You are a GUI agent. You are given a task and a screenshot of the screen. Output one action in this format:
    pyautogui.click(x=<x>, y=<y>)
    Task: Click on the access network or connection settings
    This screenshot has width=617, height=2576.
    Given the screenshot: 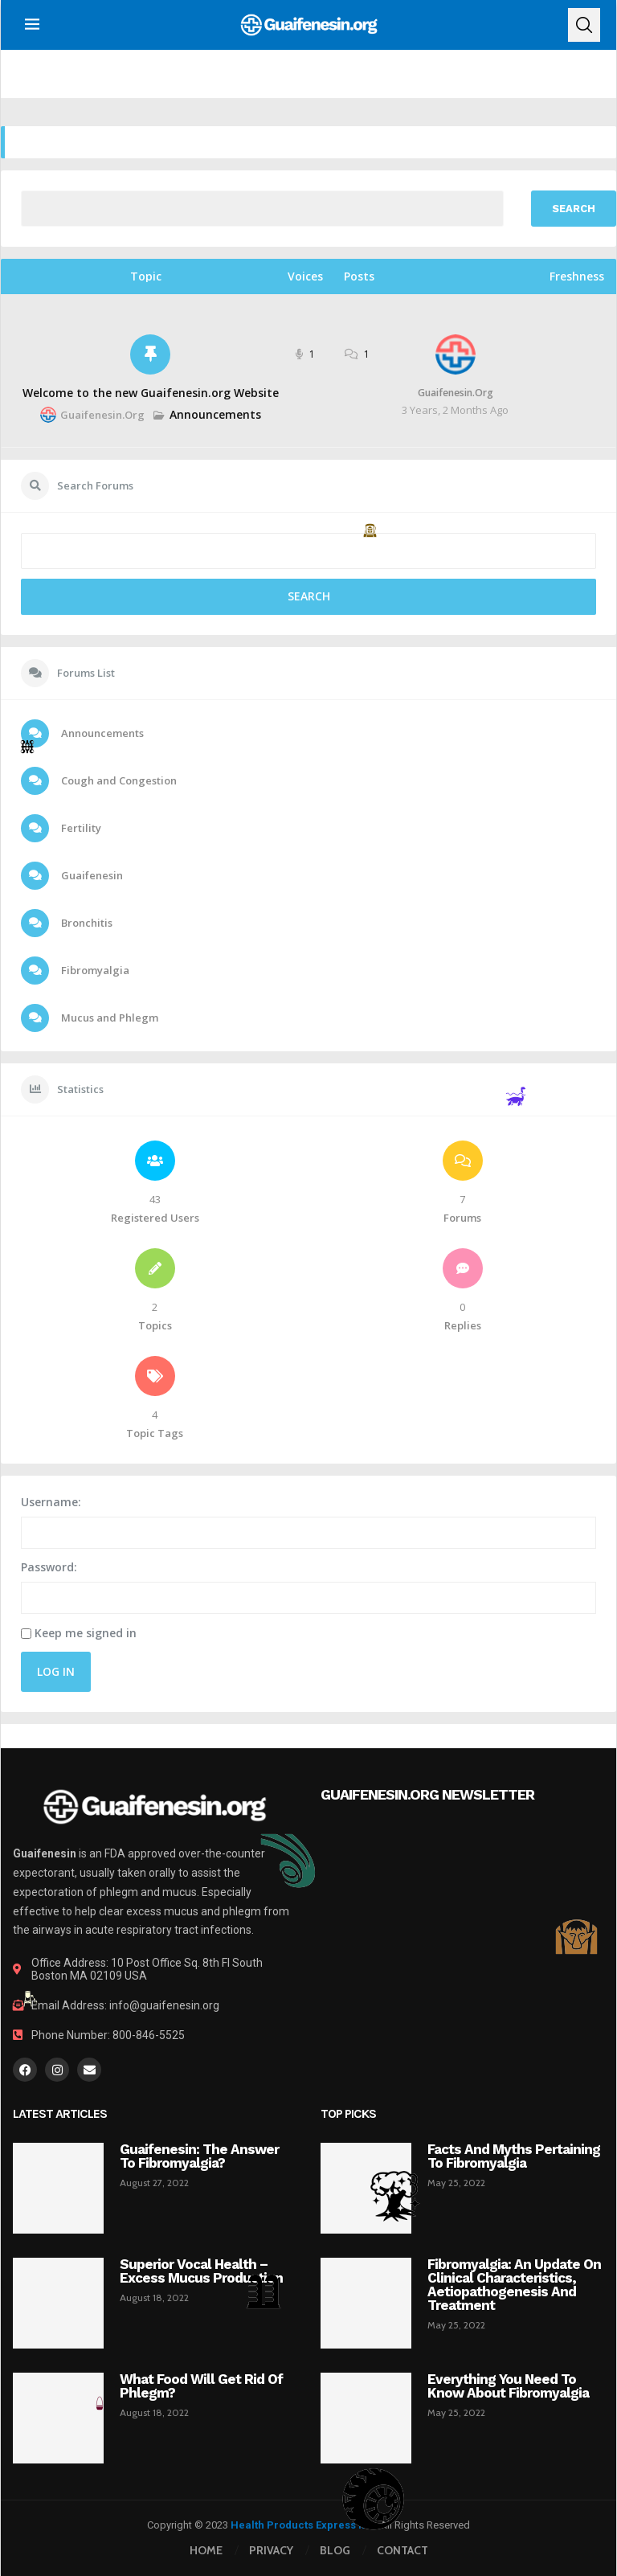 What is the action you would take?
    pyautogui.click(x=27, y=747)
    